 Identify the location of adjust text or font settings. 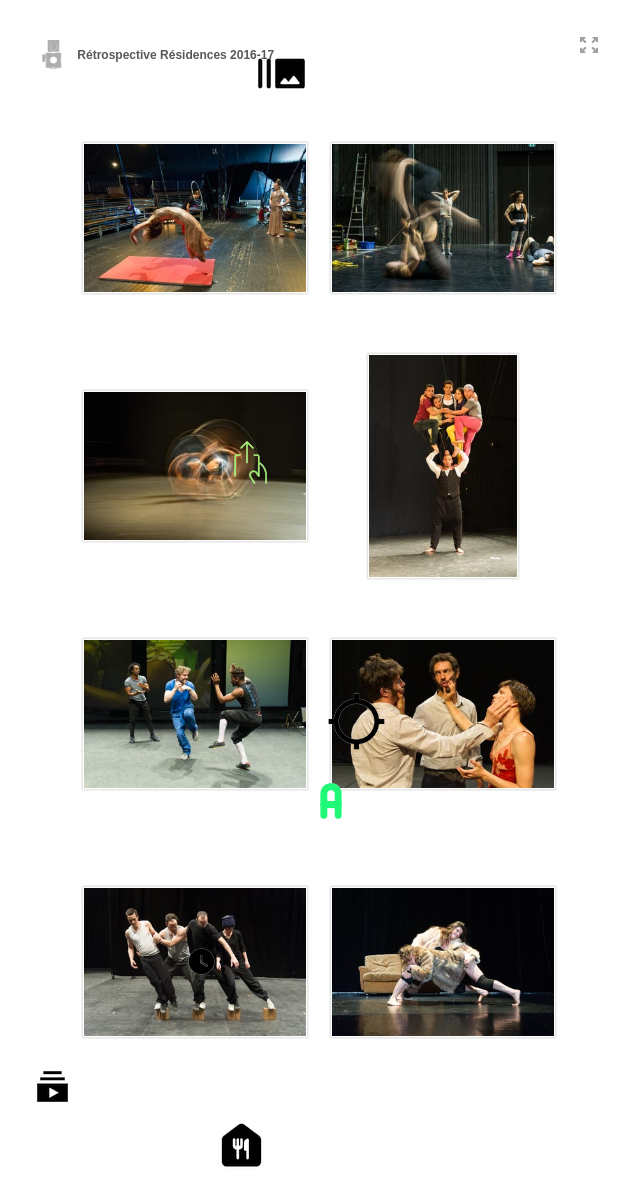
(331, 801).